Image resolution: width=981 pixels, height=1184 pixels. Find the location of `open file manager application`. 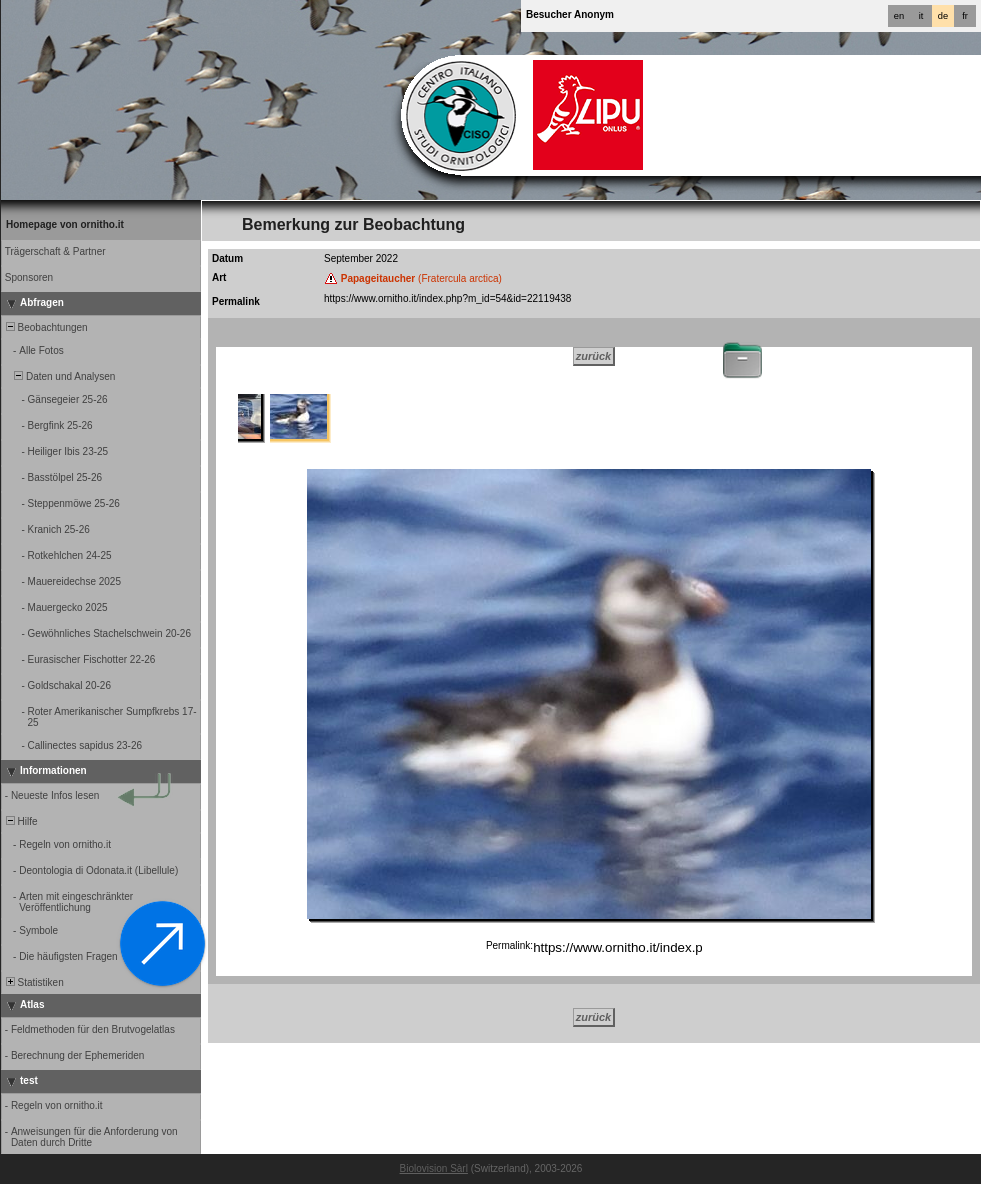

open file manager application is located at coordinates (742, 359).